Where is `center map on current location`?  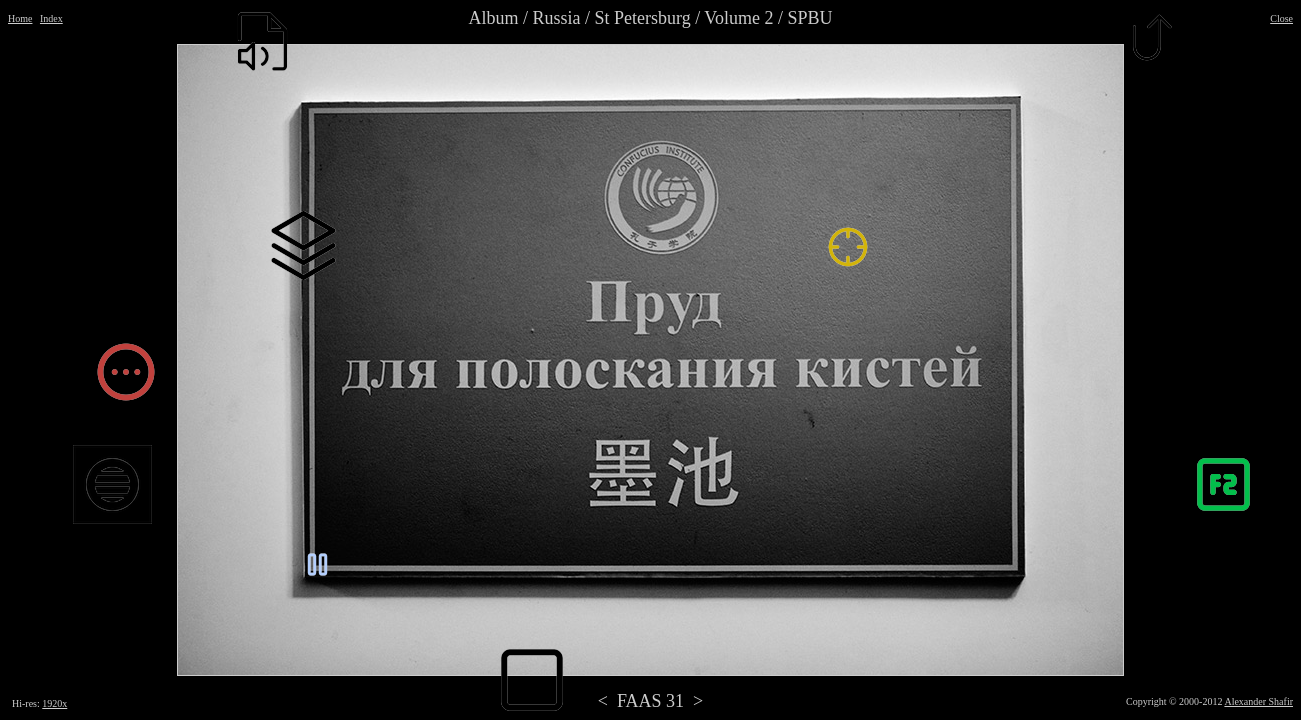 center map on current location is located at coordinates (848, 247).